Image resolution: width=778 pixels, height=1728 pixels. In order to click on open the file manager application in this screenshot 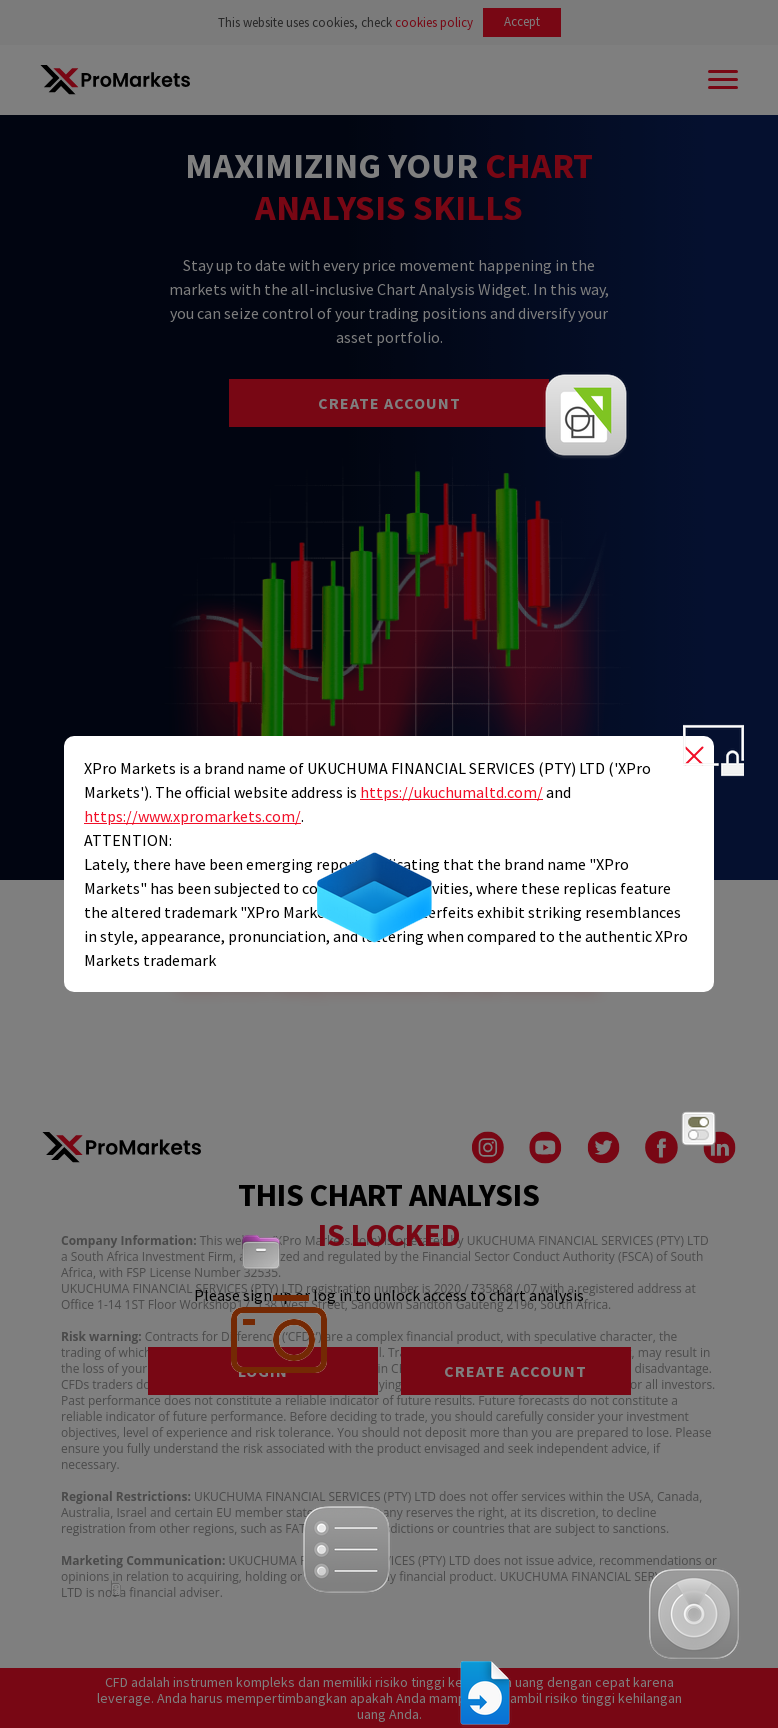, I will do `click(261, 1252)`.